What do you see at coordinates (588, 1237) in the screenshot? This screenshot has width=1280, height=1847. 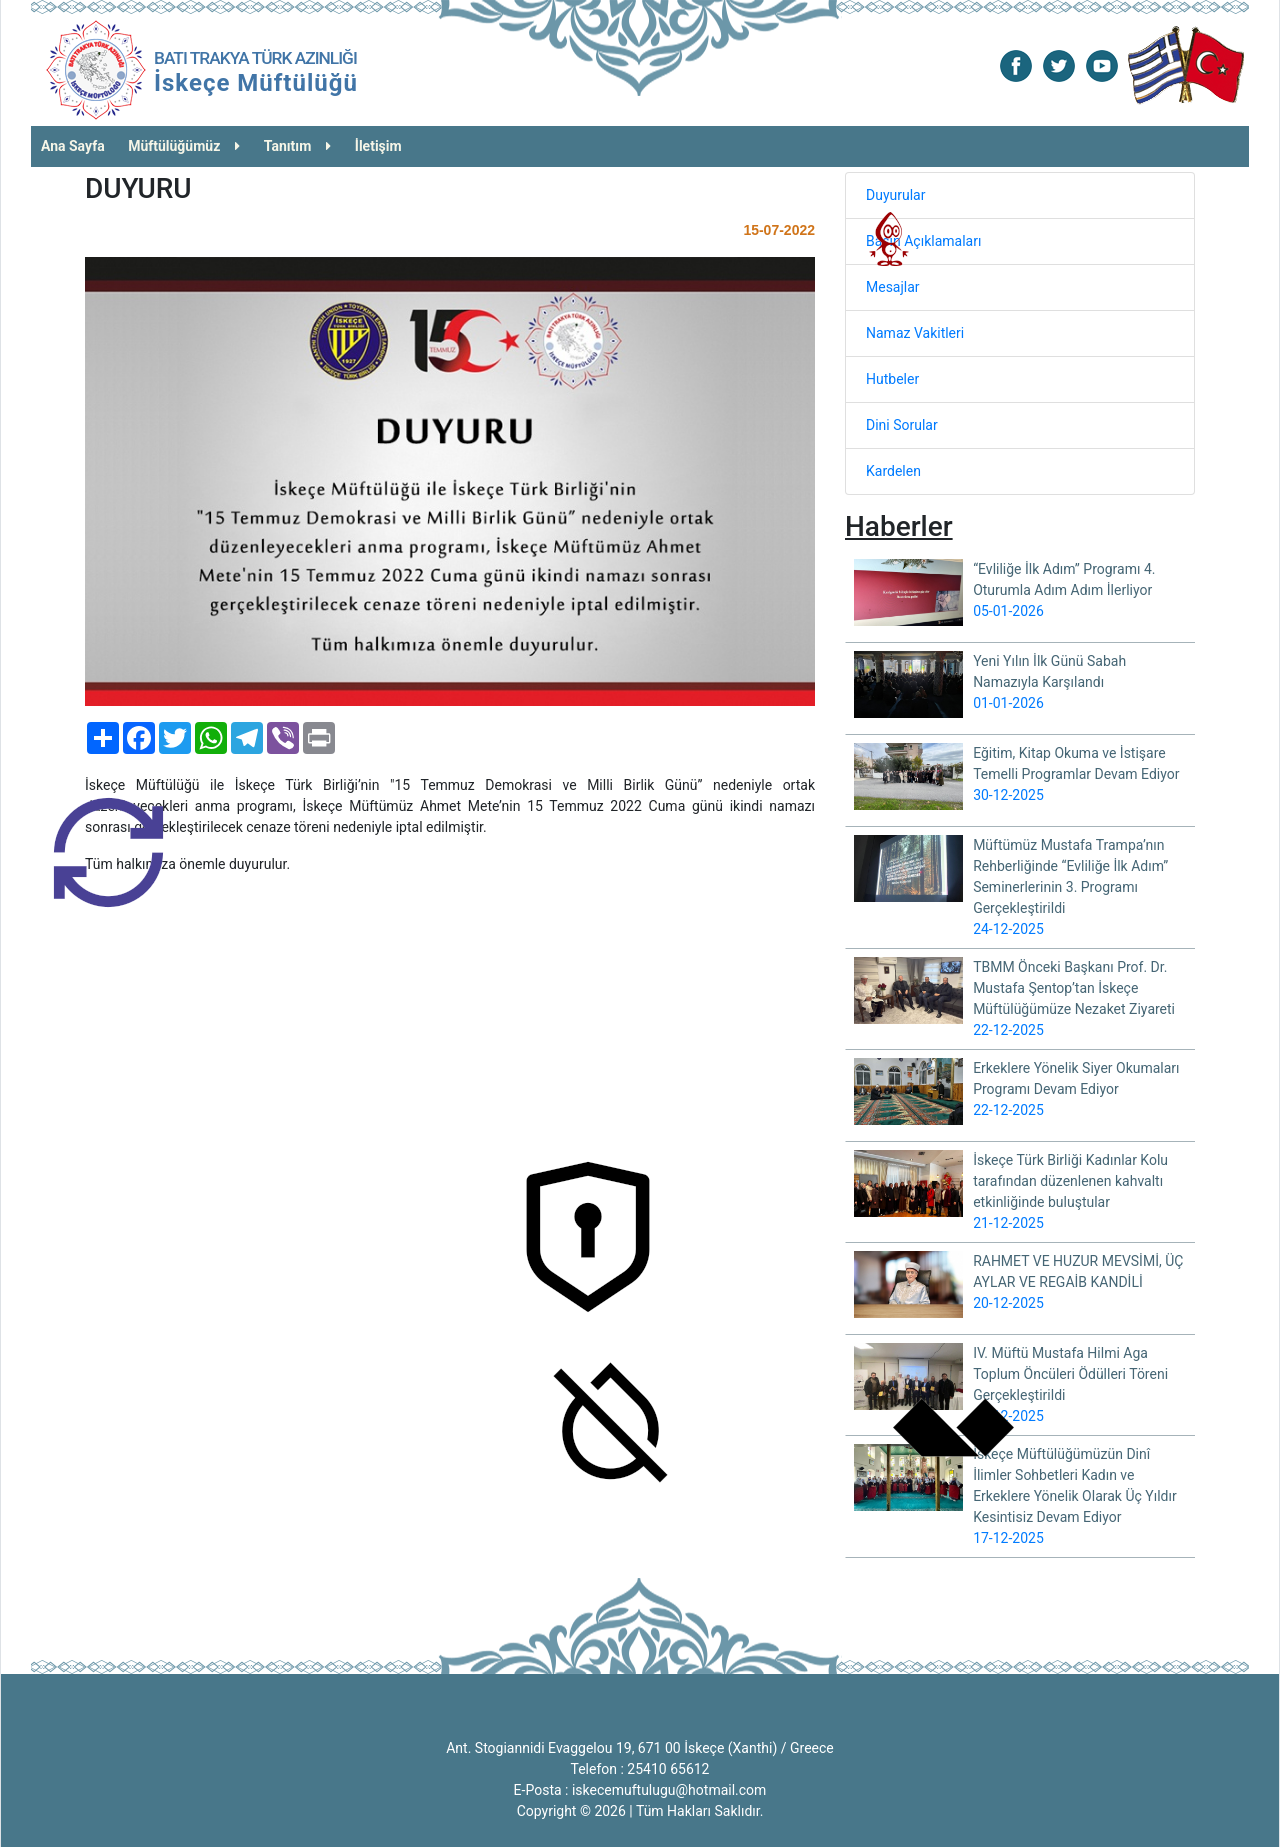 I see `access security or privacy settings` at bounding box center [588, 1237].